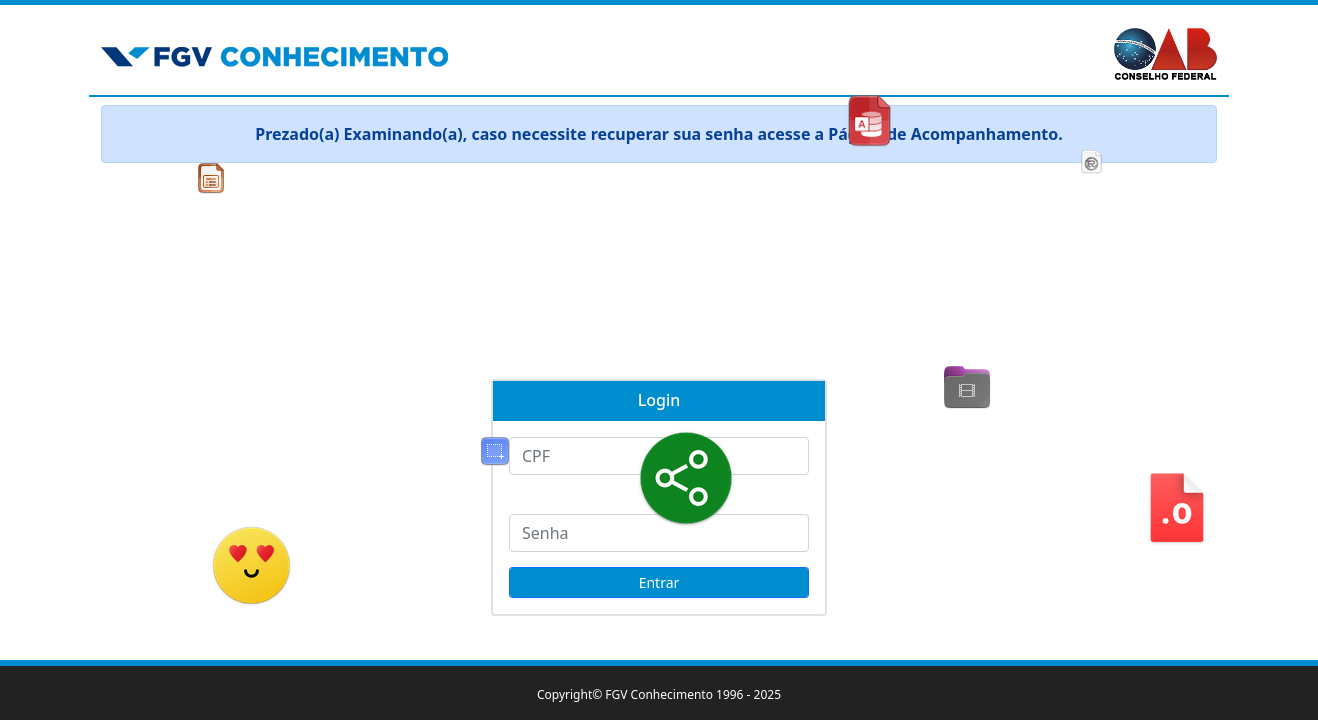  What do you see at coordinates (686, 478) in the screenshot?
I see `indicates a shared file or folder` at bounding box center [686, 478].